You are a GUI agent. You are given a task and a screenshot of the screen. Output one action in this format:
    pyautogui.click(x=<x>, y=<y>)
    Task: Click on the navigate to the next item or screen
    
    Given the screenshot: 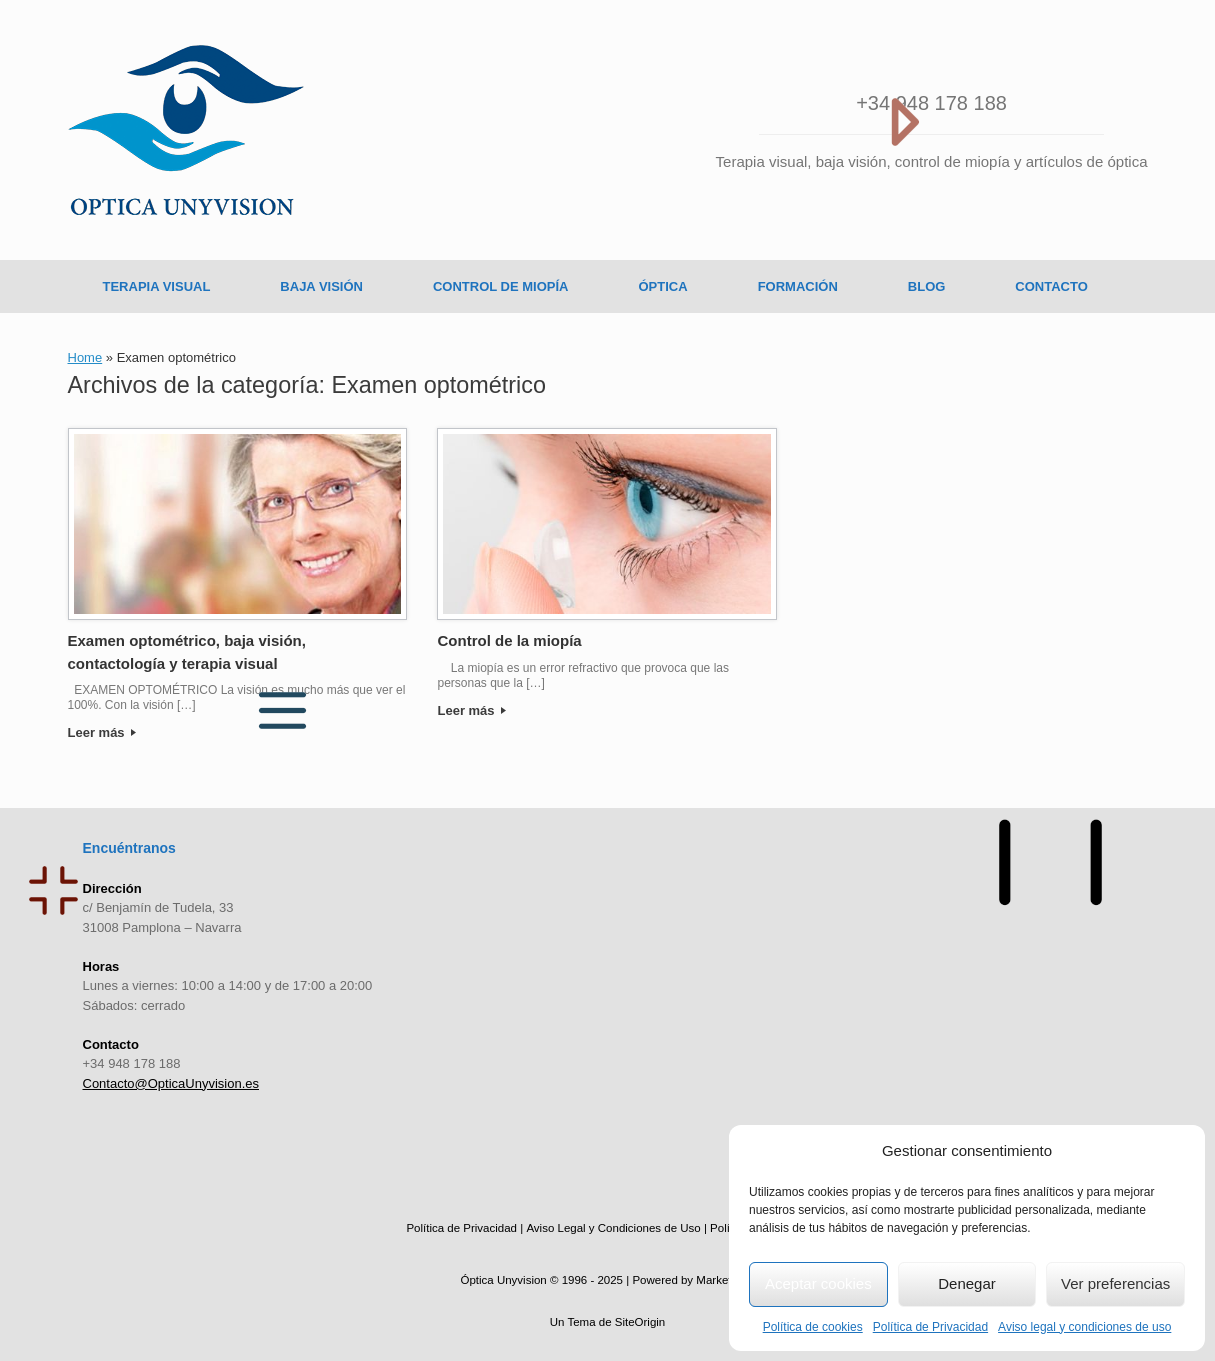 What is the action you would take?
    pyautogui.click(x=902, y=122)
    